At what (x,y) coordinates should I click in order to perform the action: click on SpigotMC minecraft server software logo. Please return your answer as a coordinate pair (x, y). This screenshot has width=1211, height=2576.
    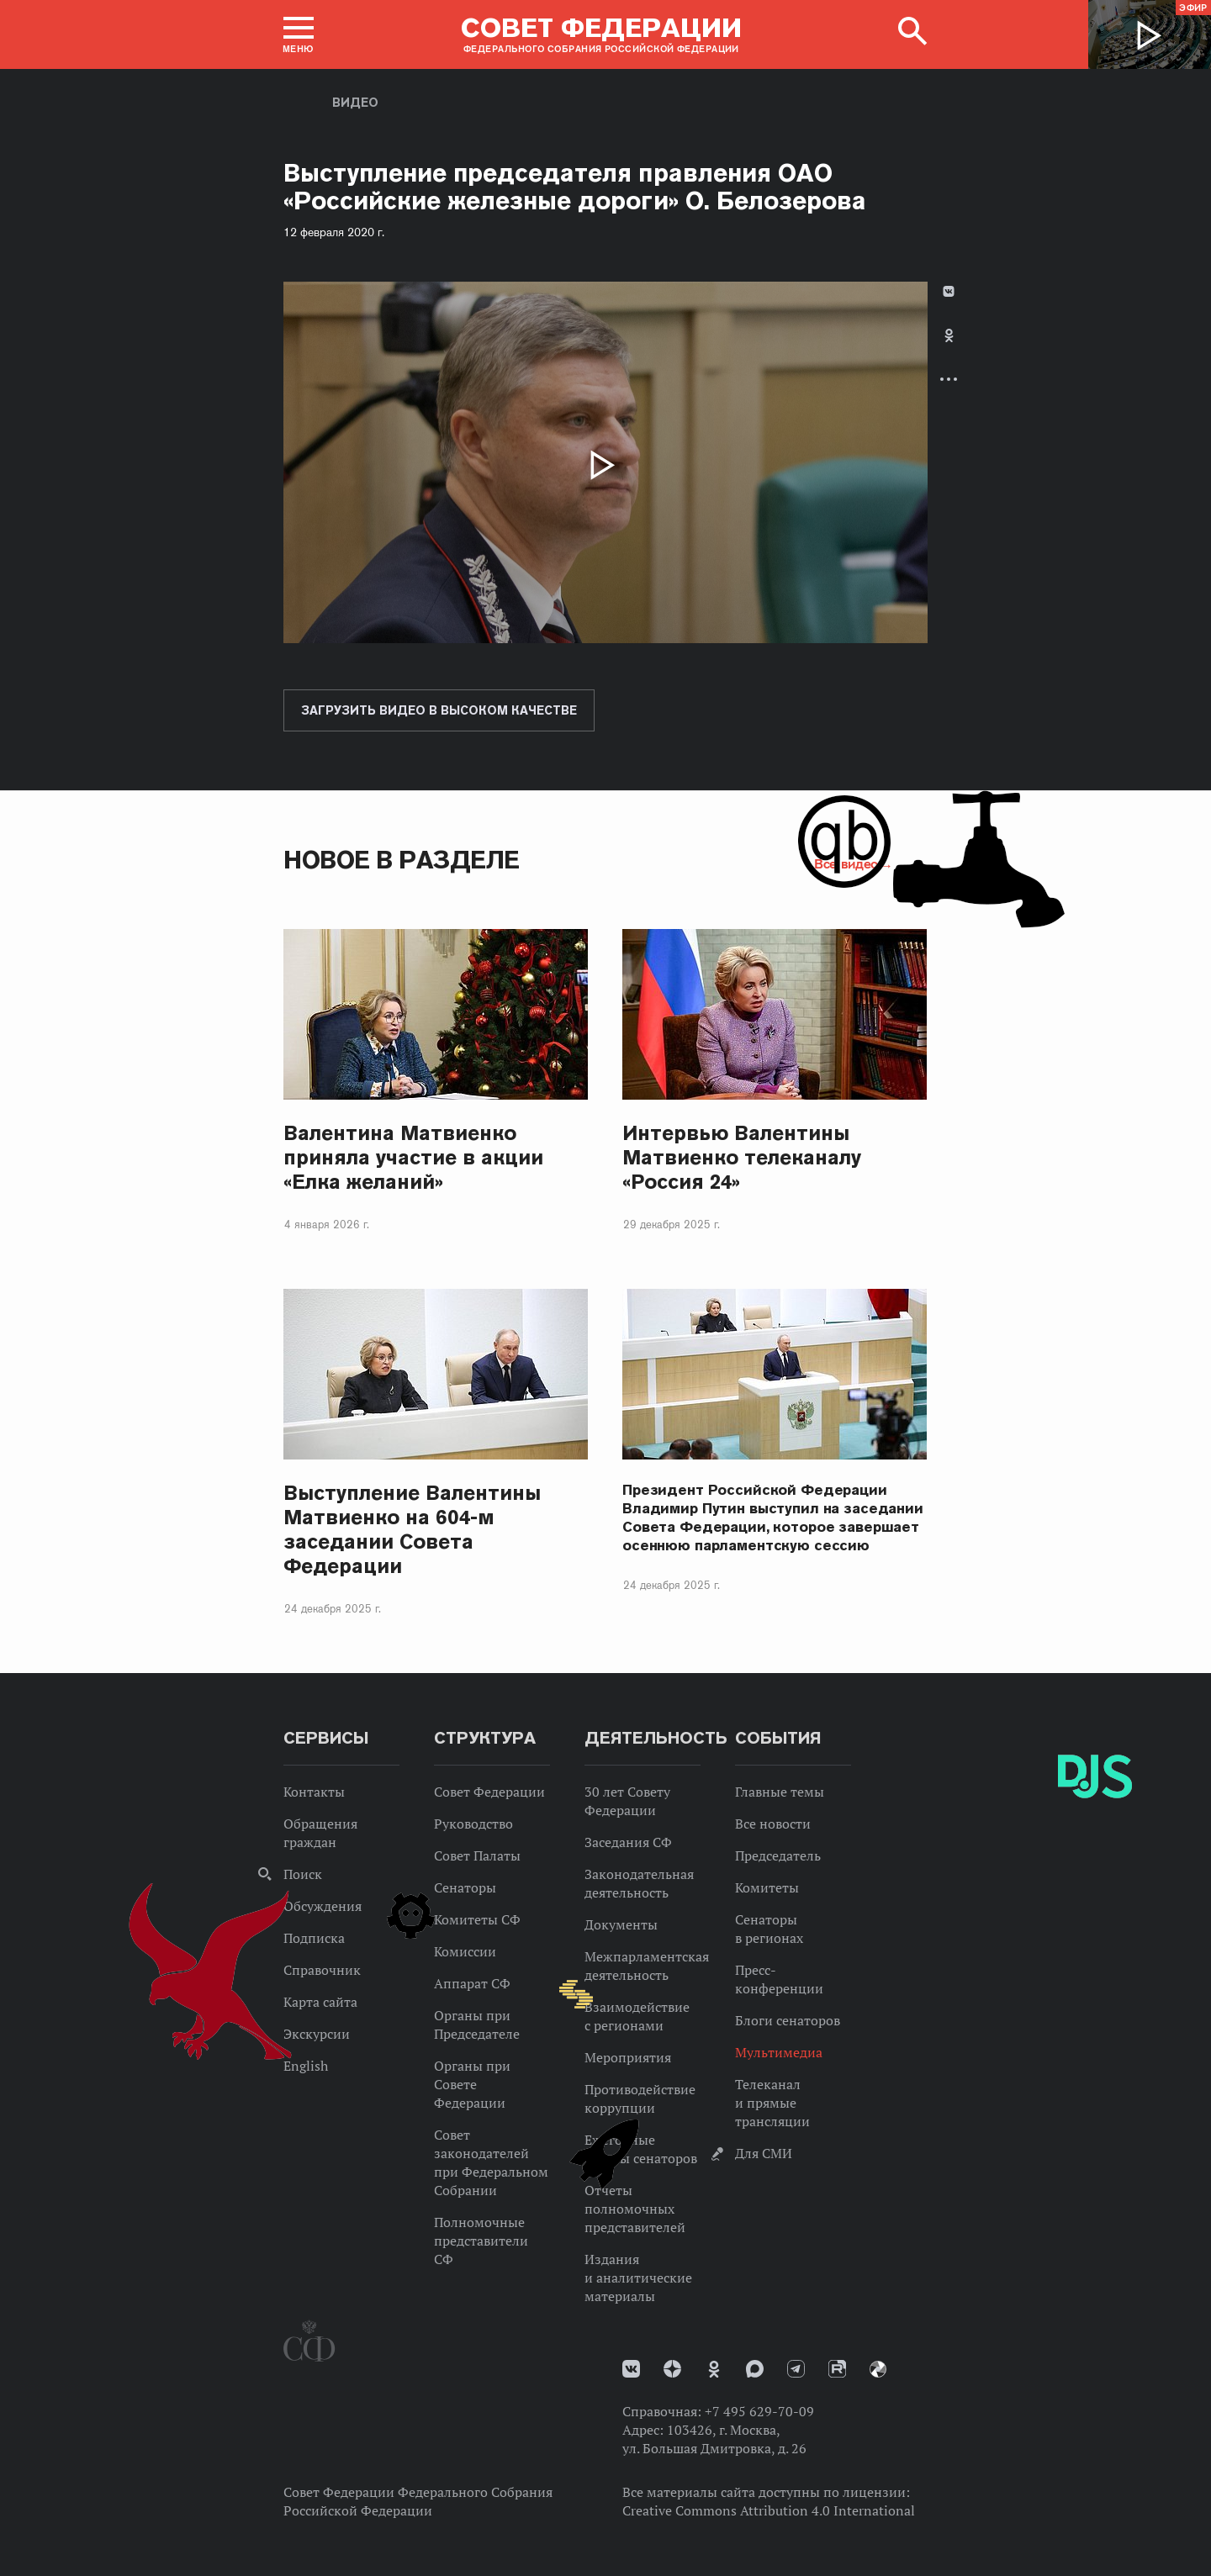
    Looking at the image, I should click on (979, 859).